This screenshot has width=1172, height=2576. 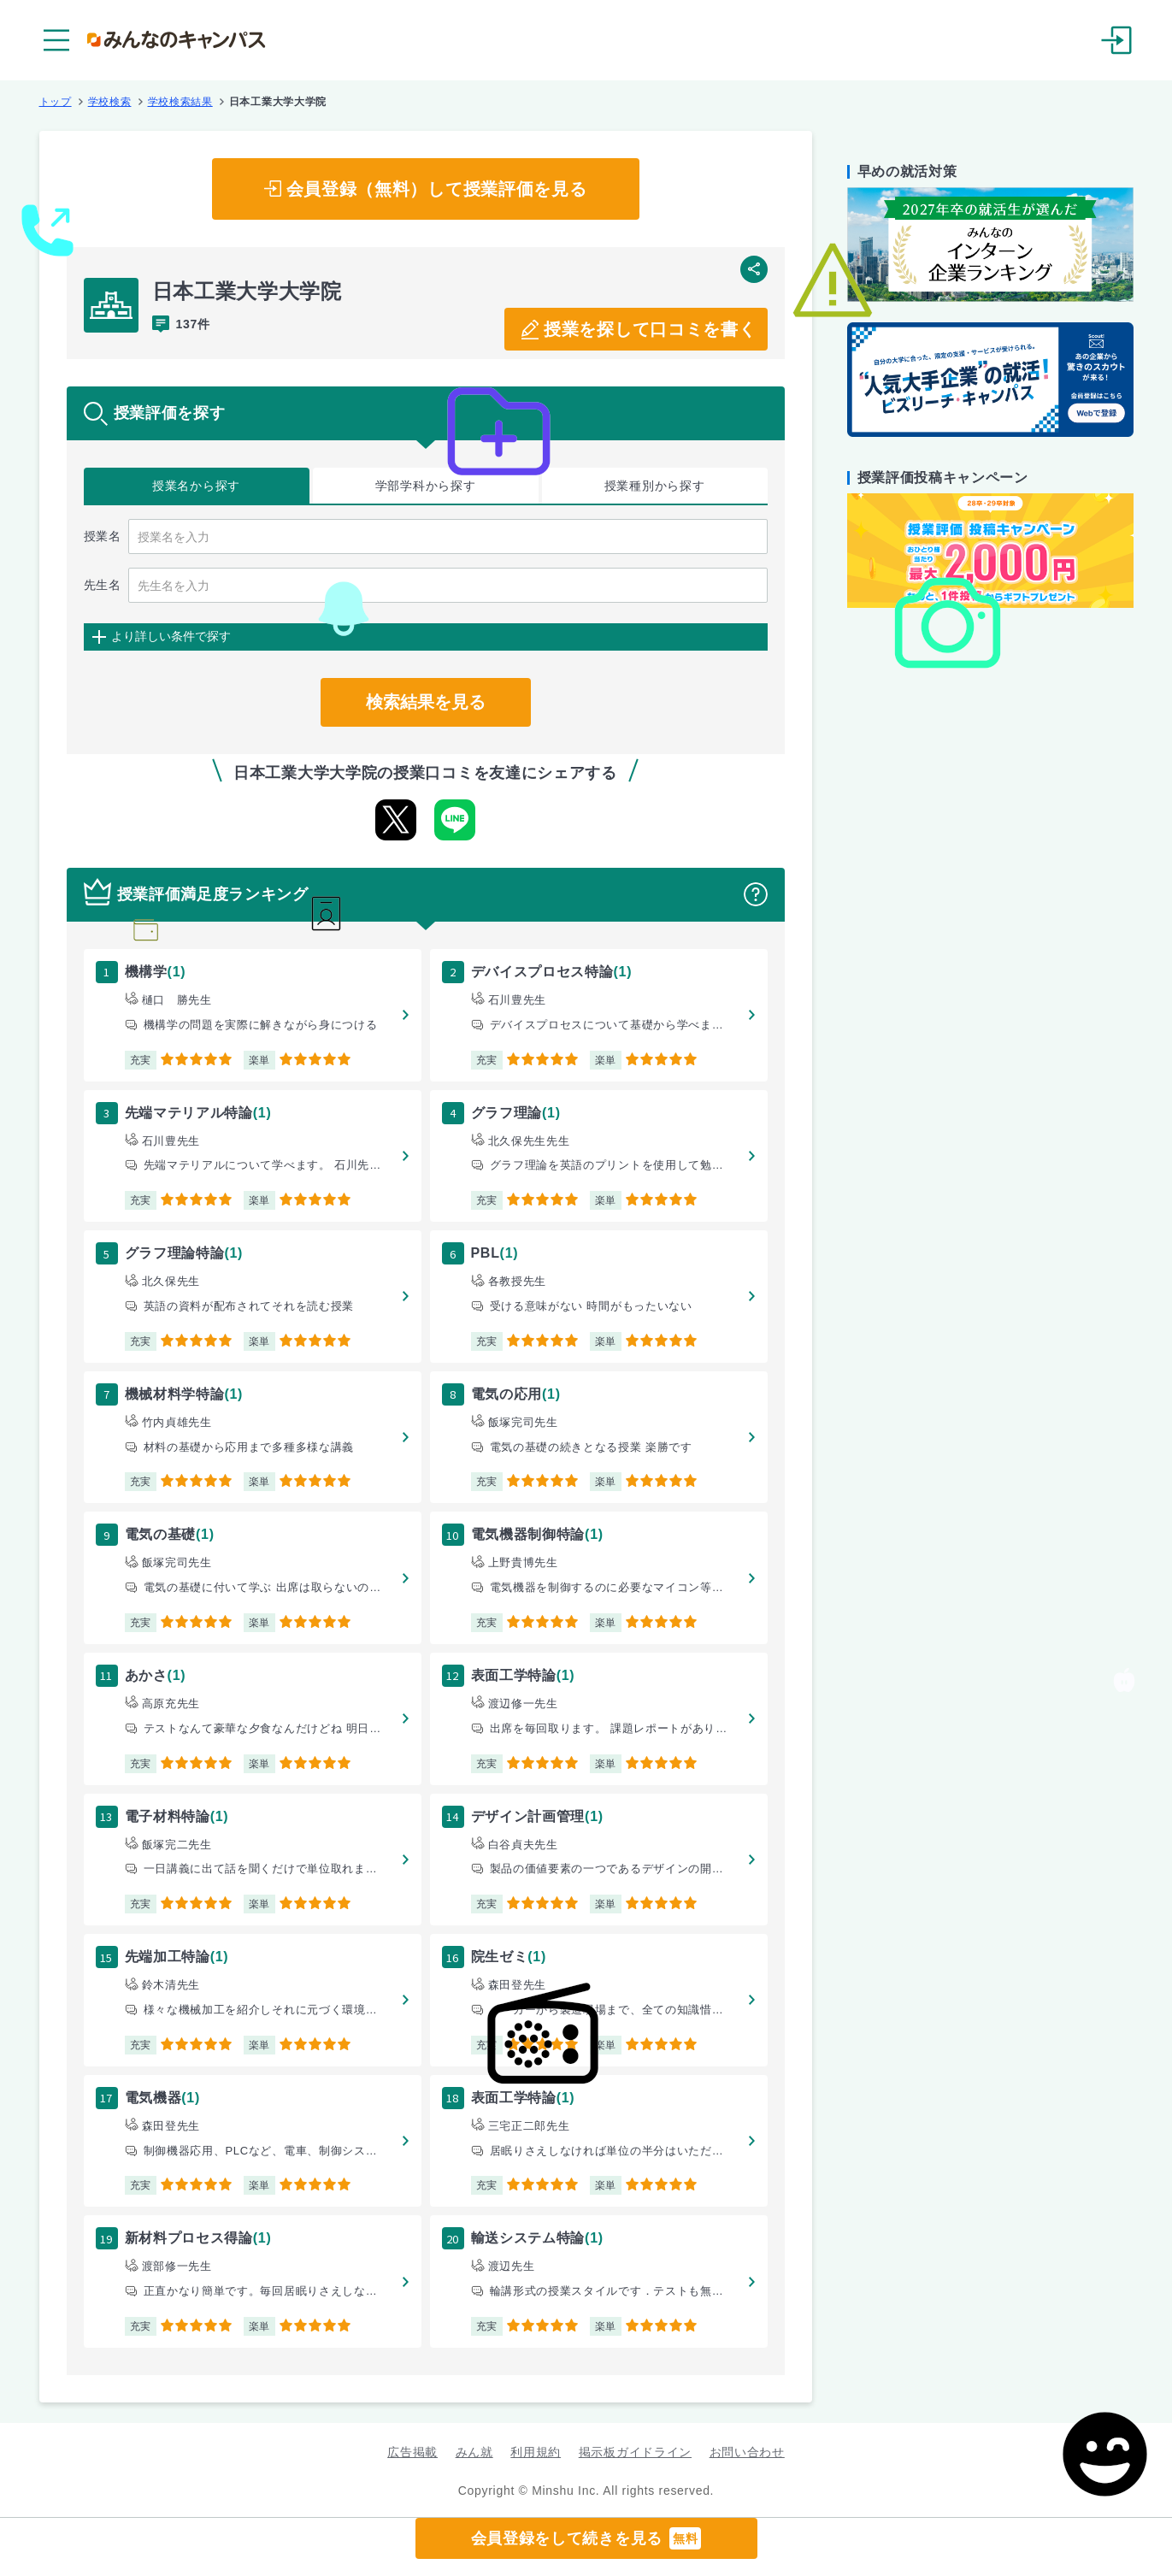 What do you see at coordinates (498, 431) in the screenshot?
I see `create a new folder` at bounding box center [498, 431].